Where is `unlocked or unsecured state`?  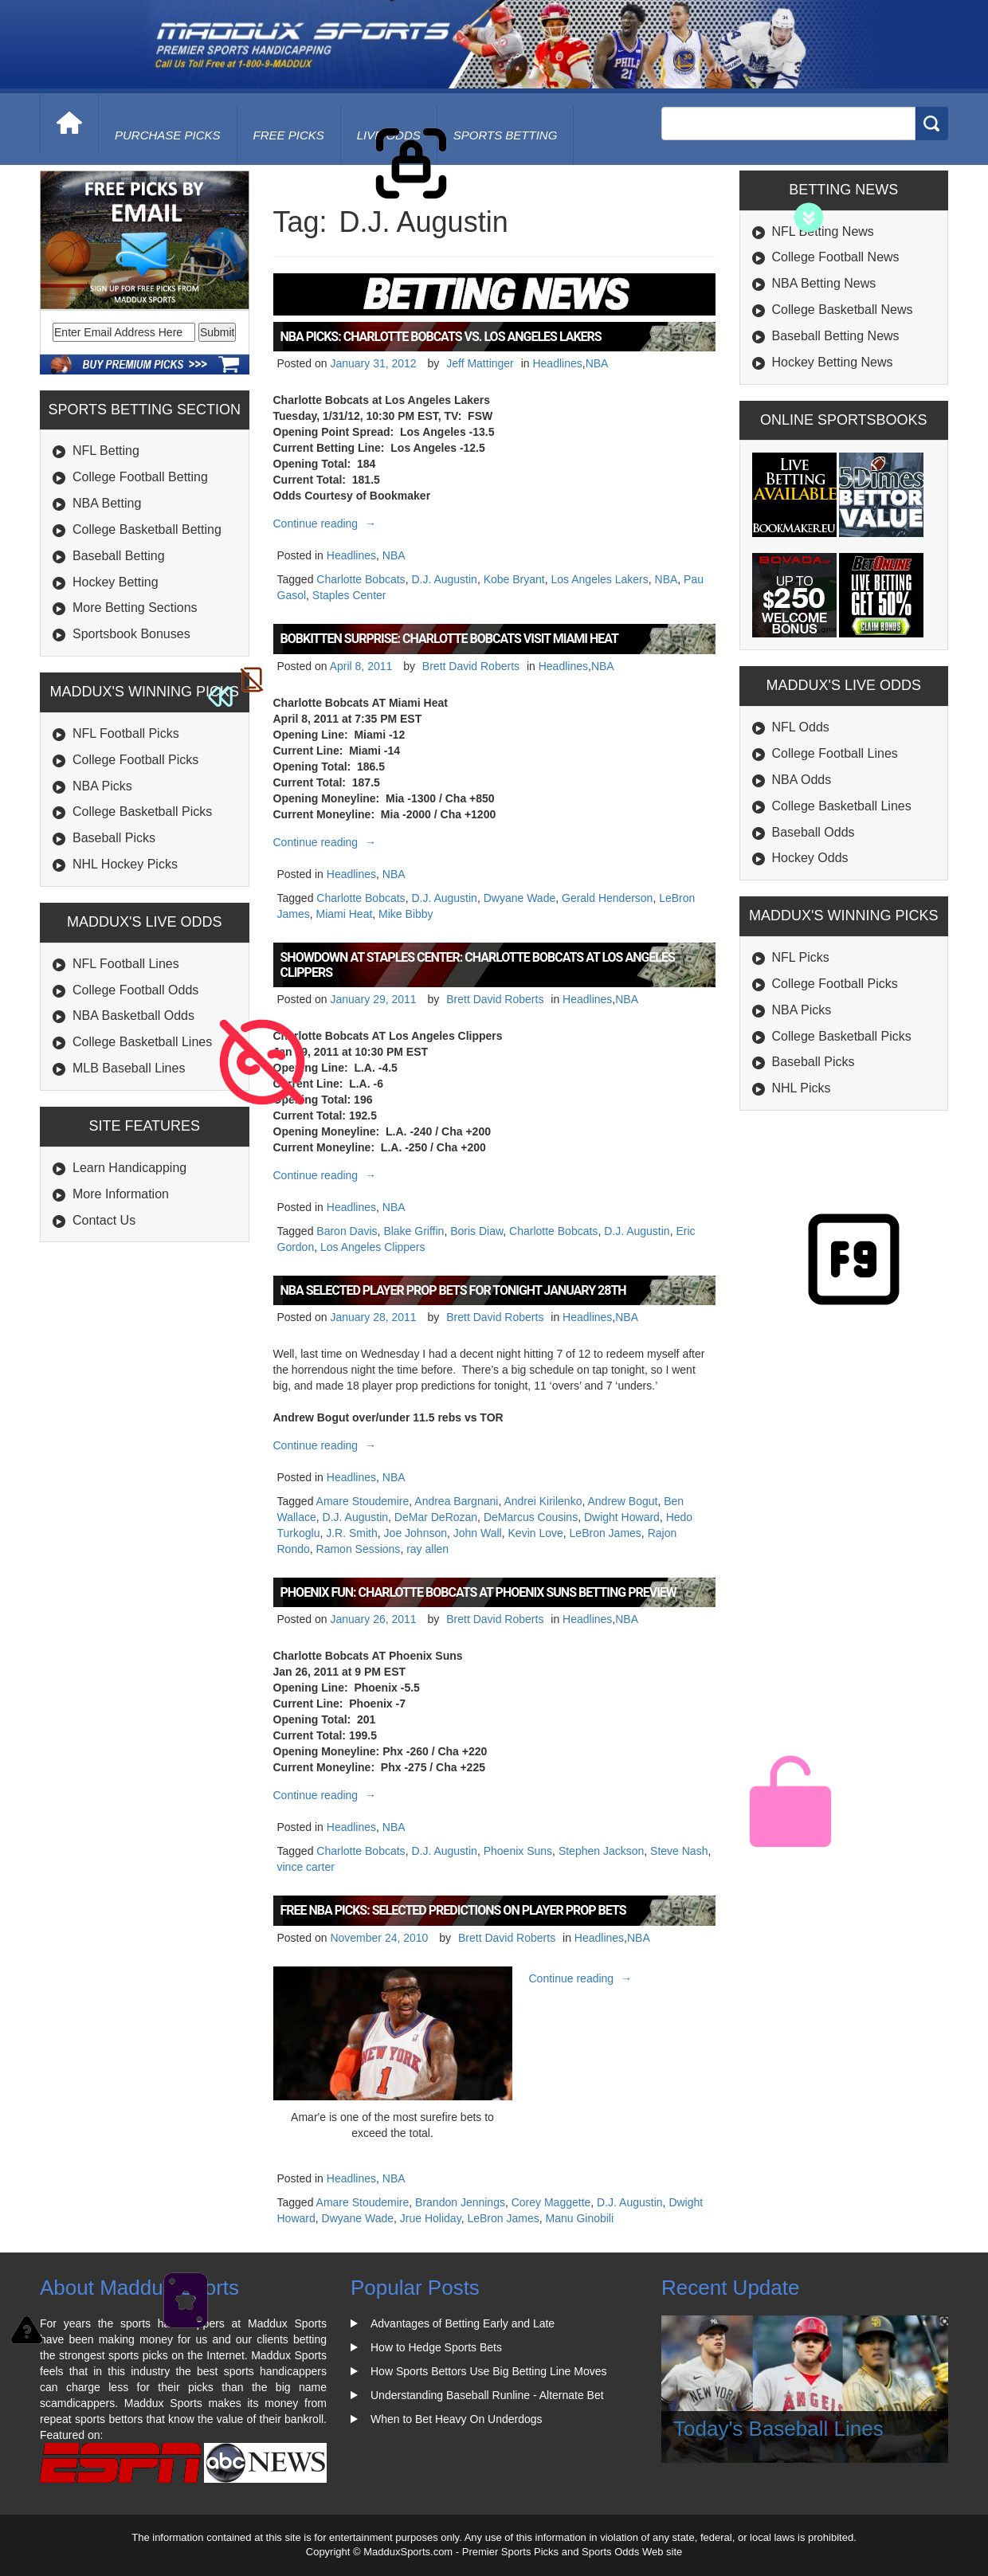 unlocked or unsecured state is located at coordinates (790, 1806).